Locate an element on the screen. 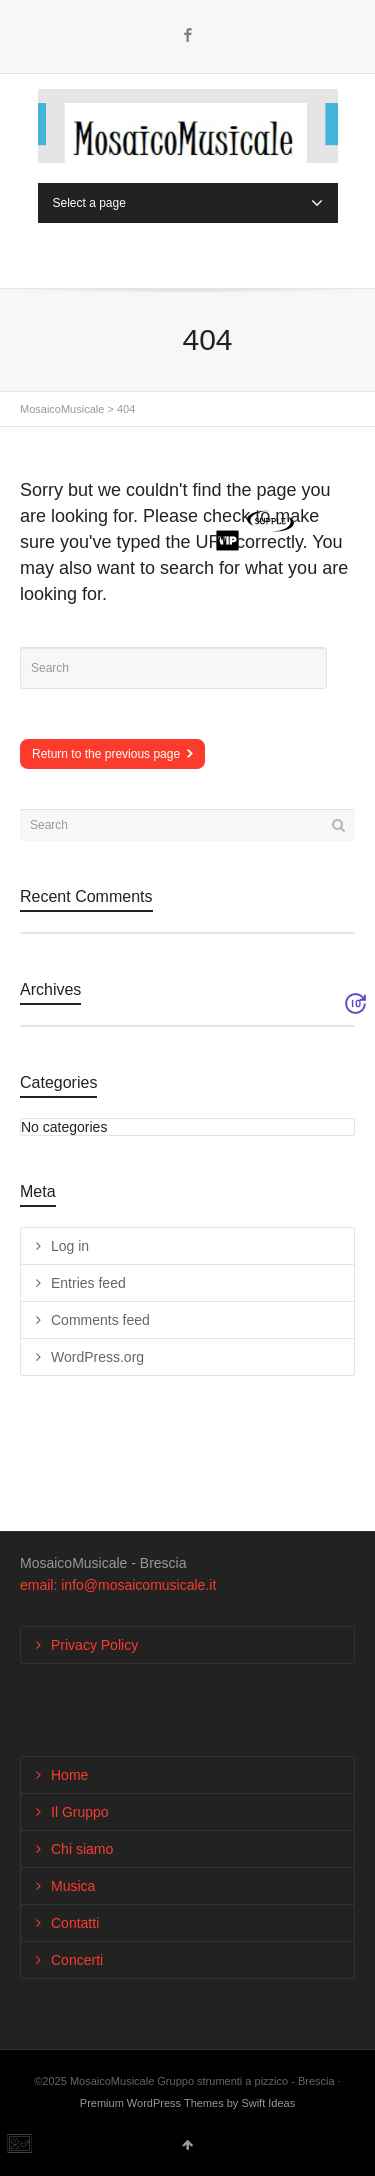  skip forward 10 seconds is located at coordinates (355, 1003).